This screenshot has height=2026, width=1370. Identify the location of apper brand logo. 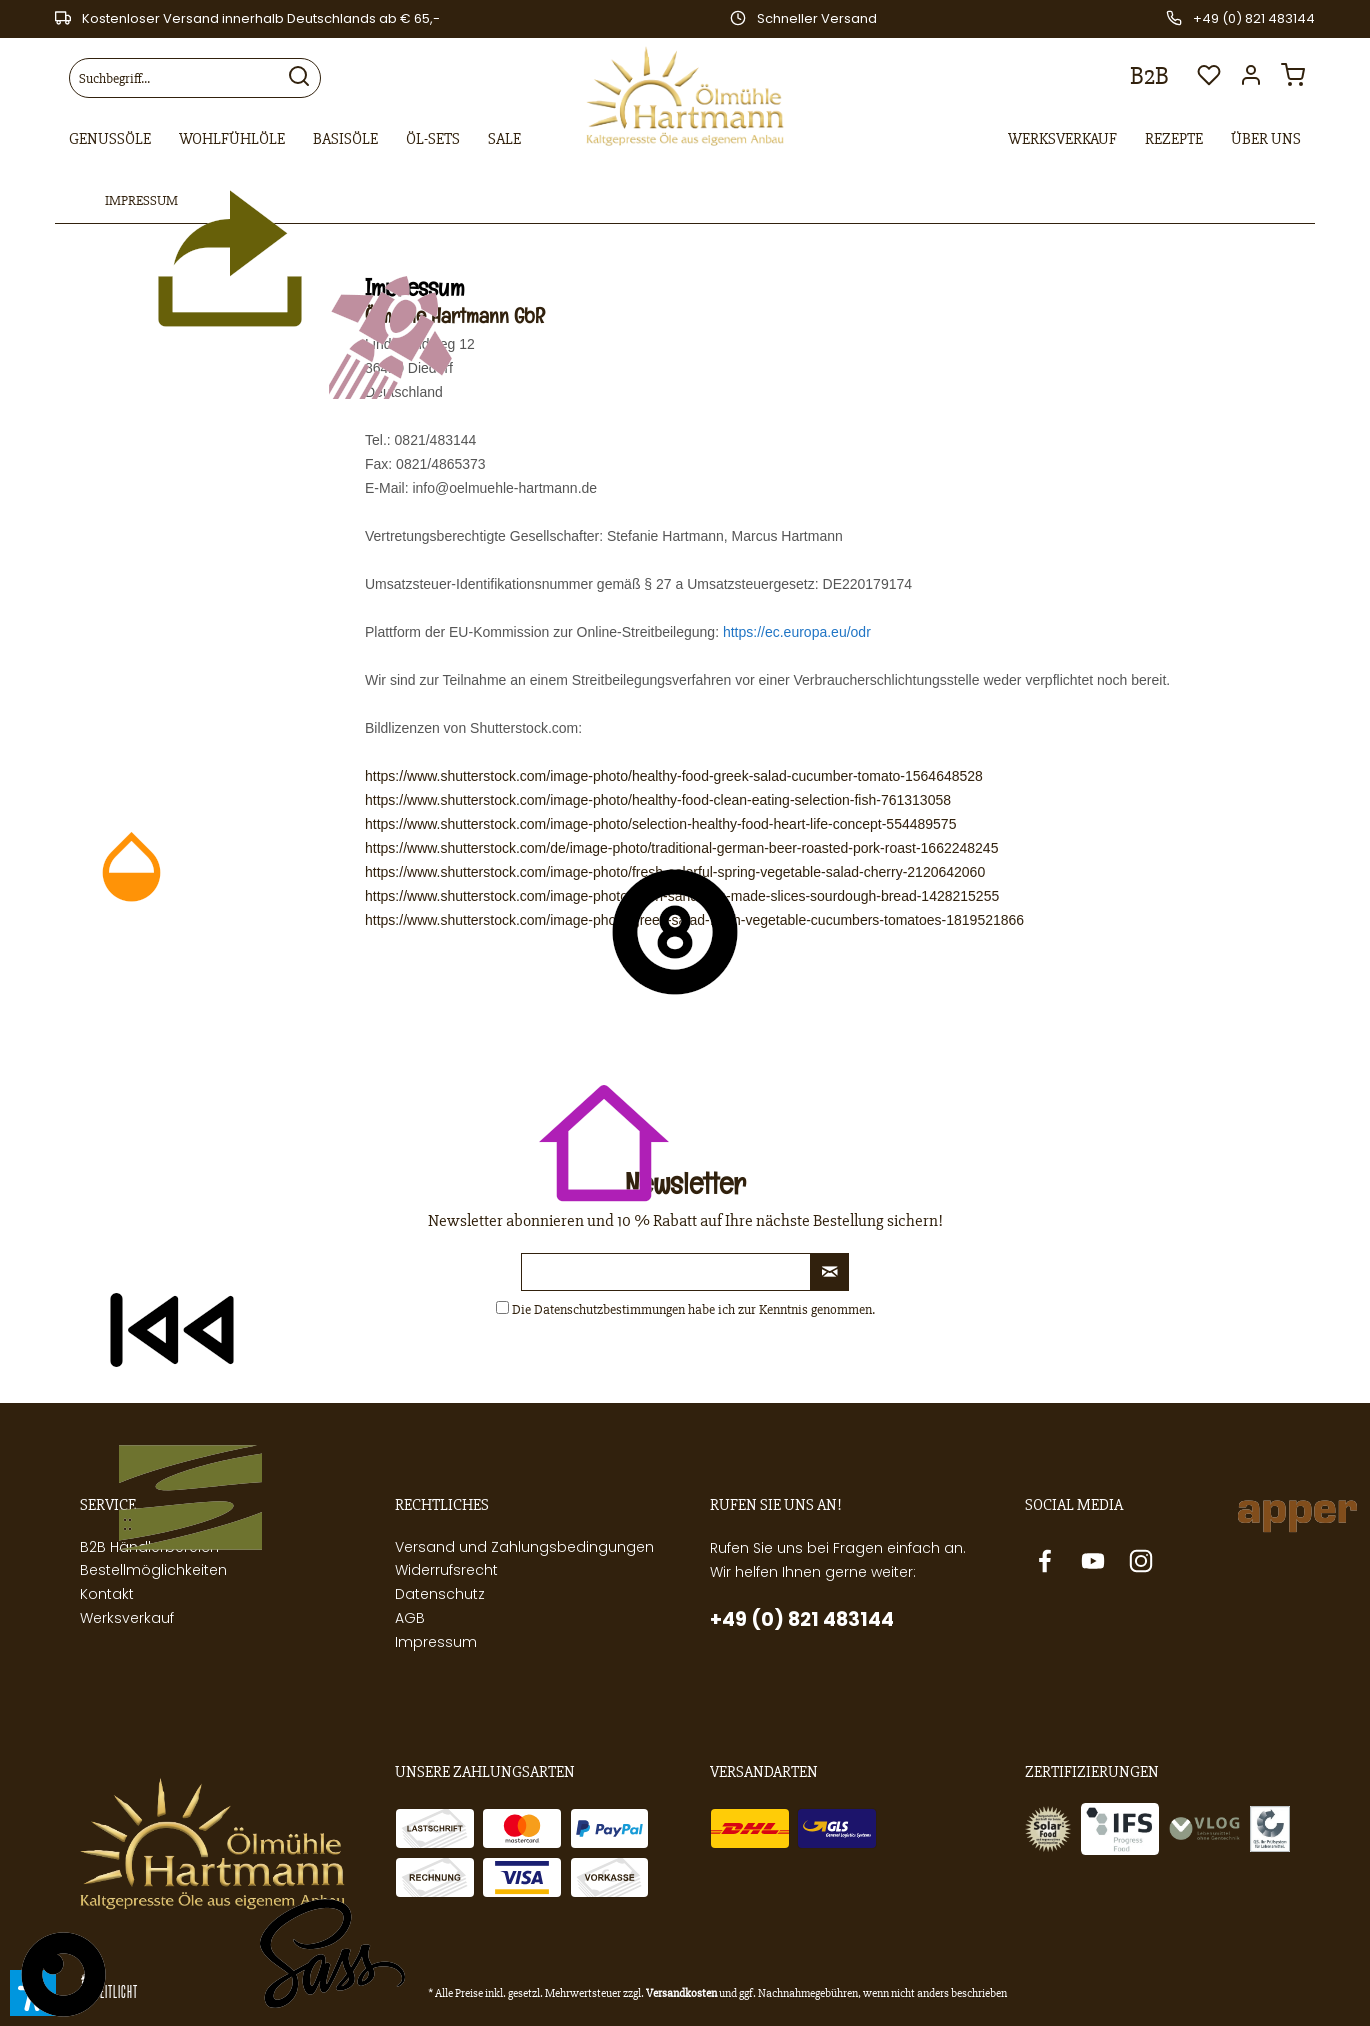
(1297, 1512).